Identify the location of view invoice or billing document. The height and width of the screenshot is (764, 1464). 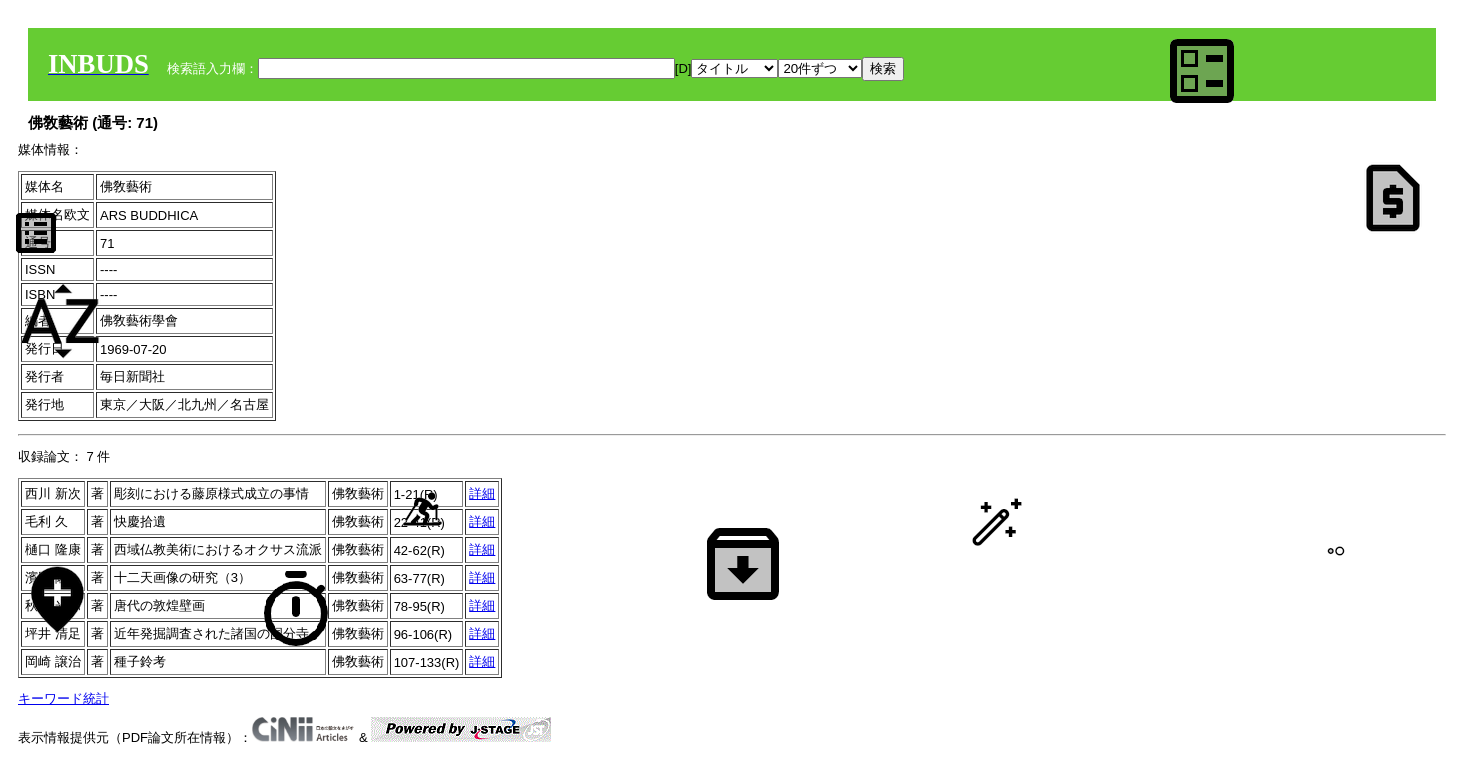
(1393, 198).